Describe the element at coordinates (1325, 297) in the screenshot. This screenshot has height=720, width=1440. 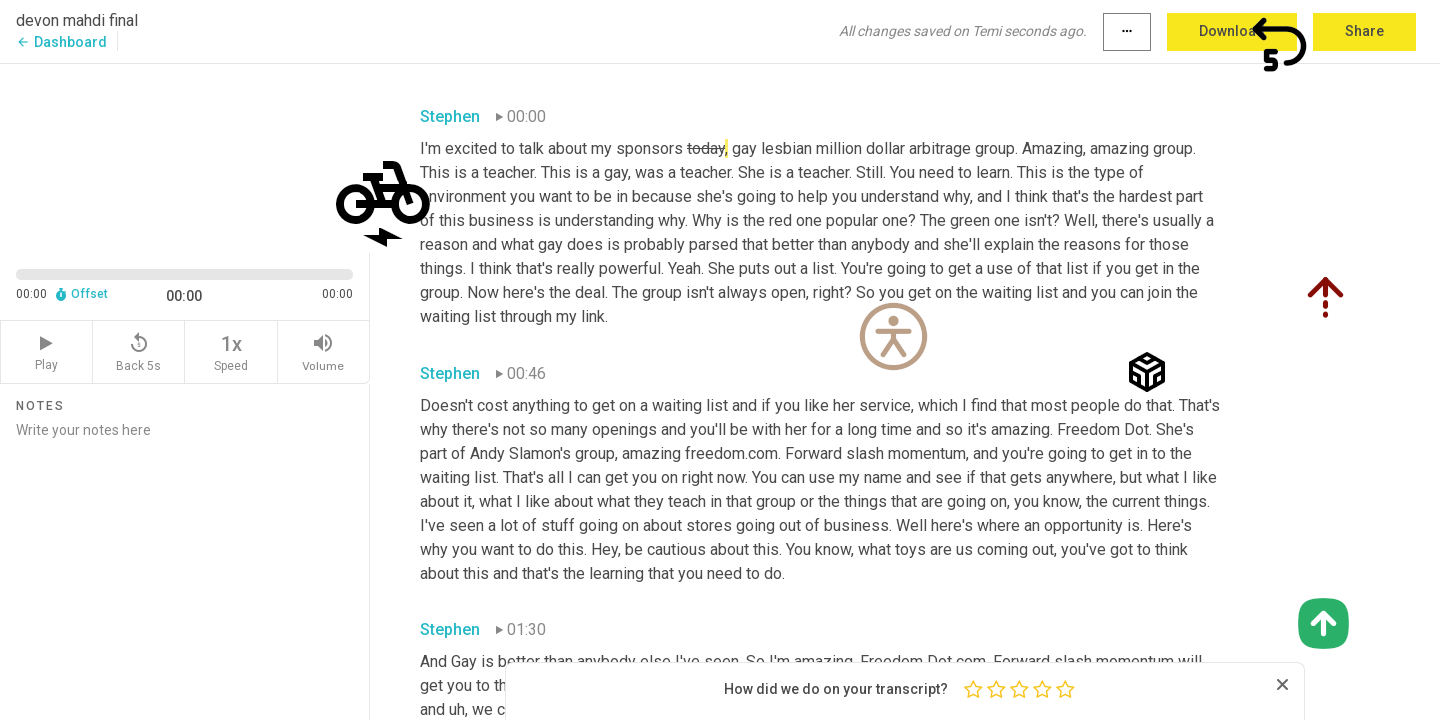
I see `upload in progress or pending` at that location.